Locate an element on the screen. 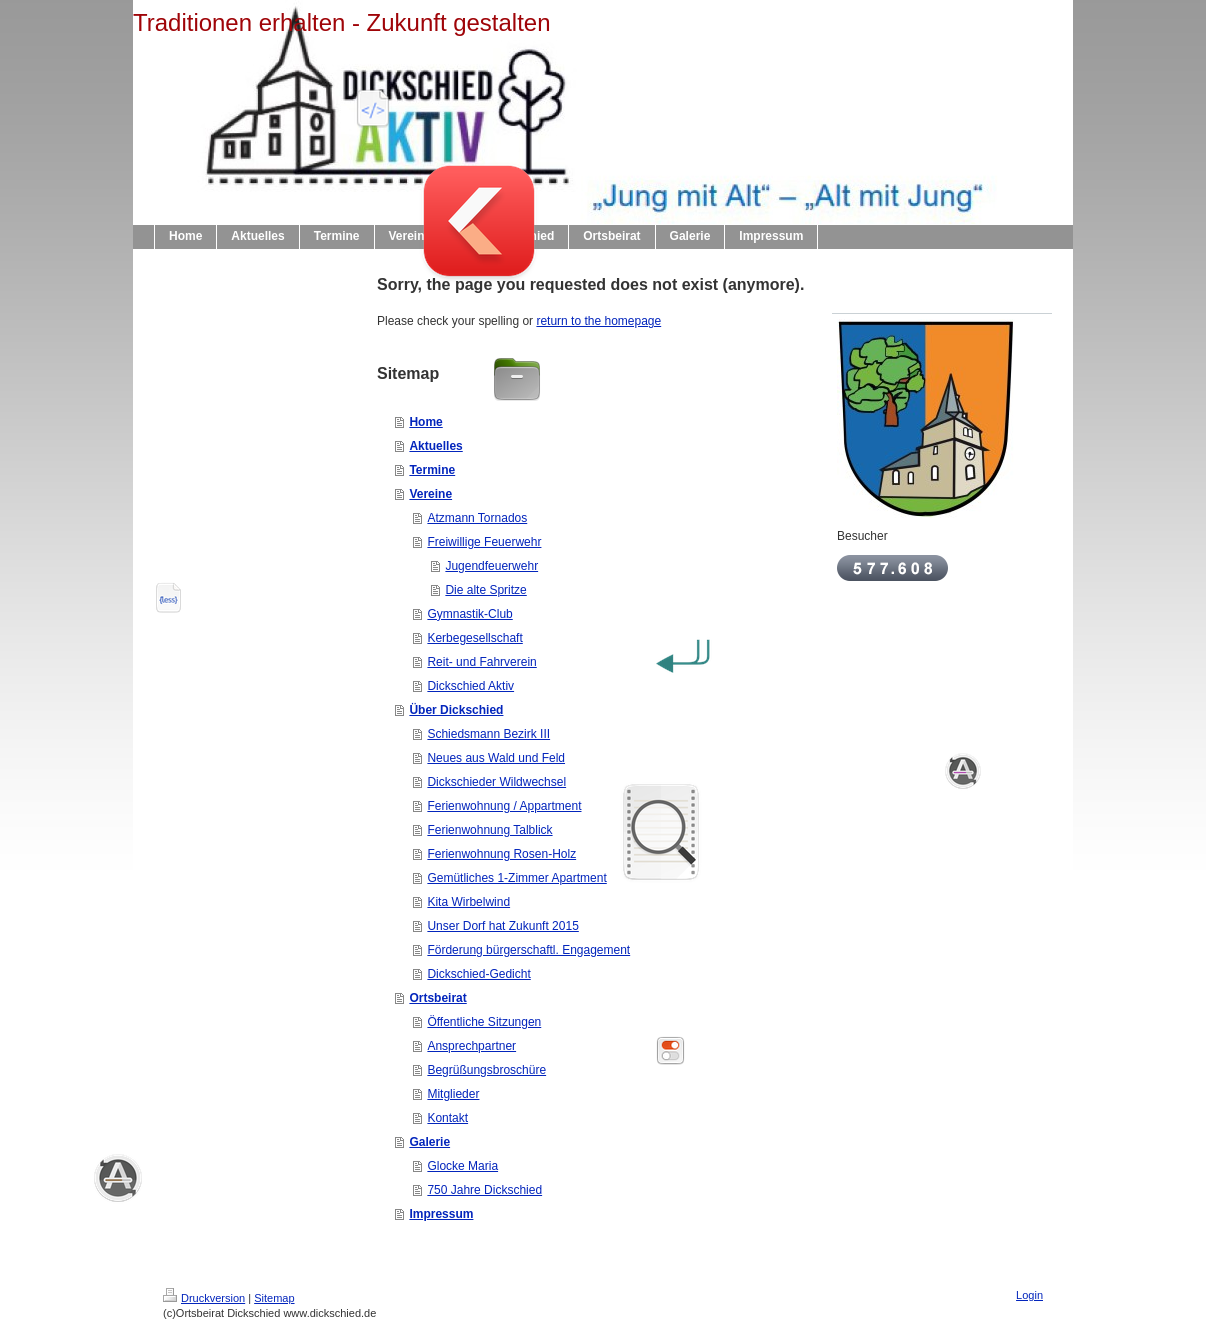 The height and width of the screenshot is (1340, 1206). open the file manager app is located at coordinates (517, 379).